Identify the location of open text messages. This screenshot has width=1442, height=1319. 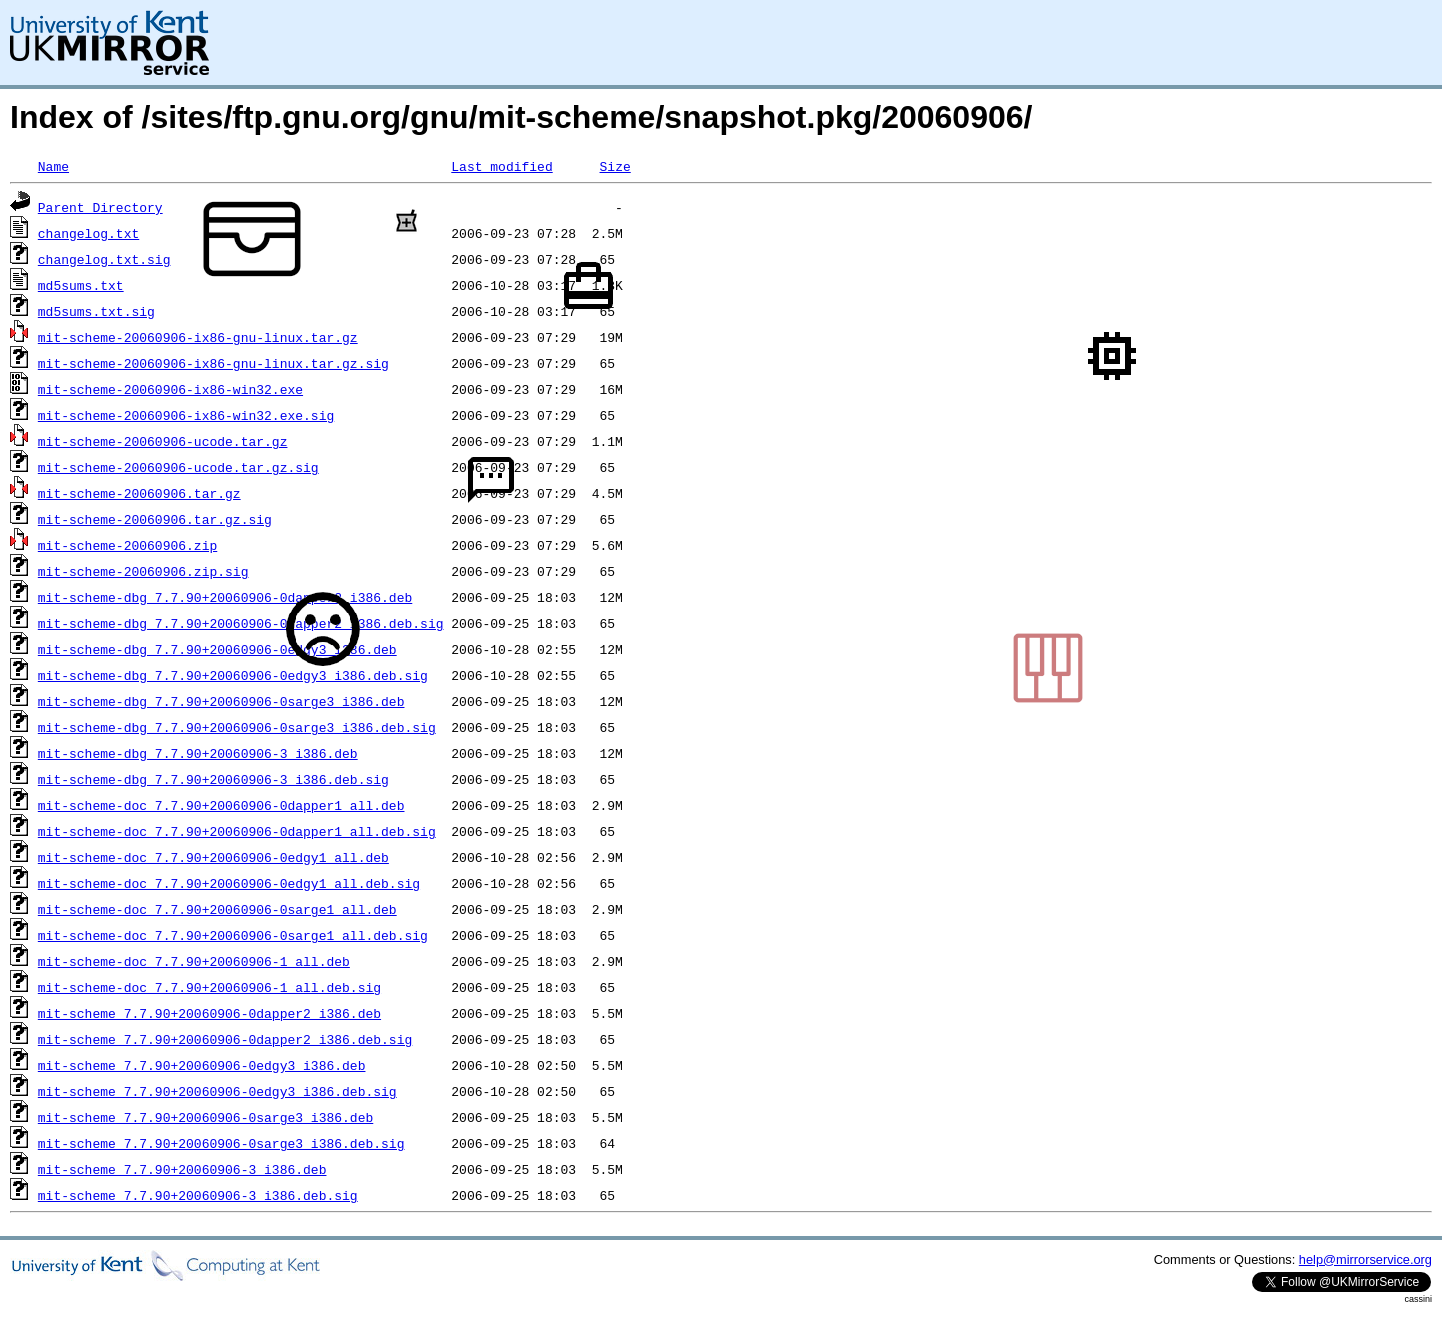
(491, 480).